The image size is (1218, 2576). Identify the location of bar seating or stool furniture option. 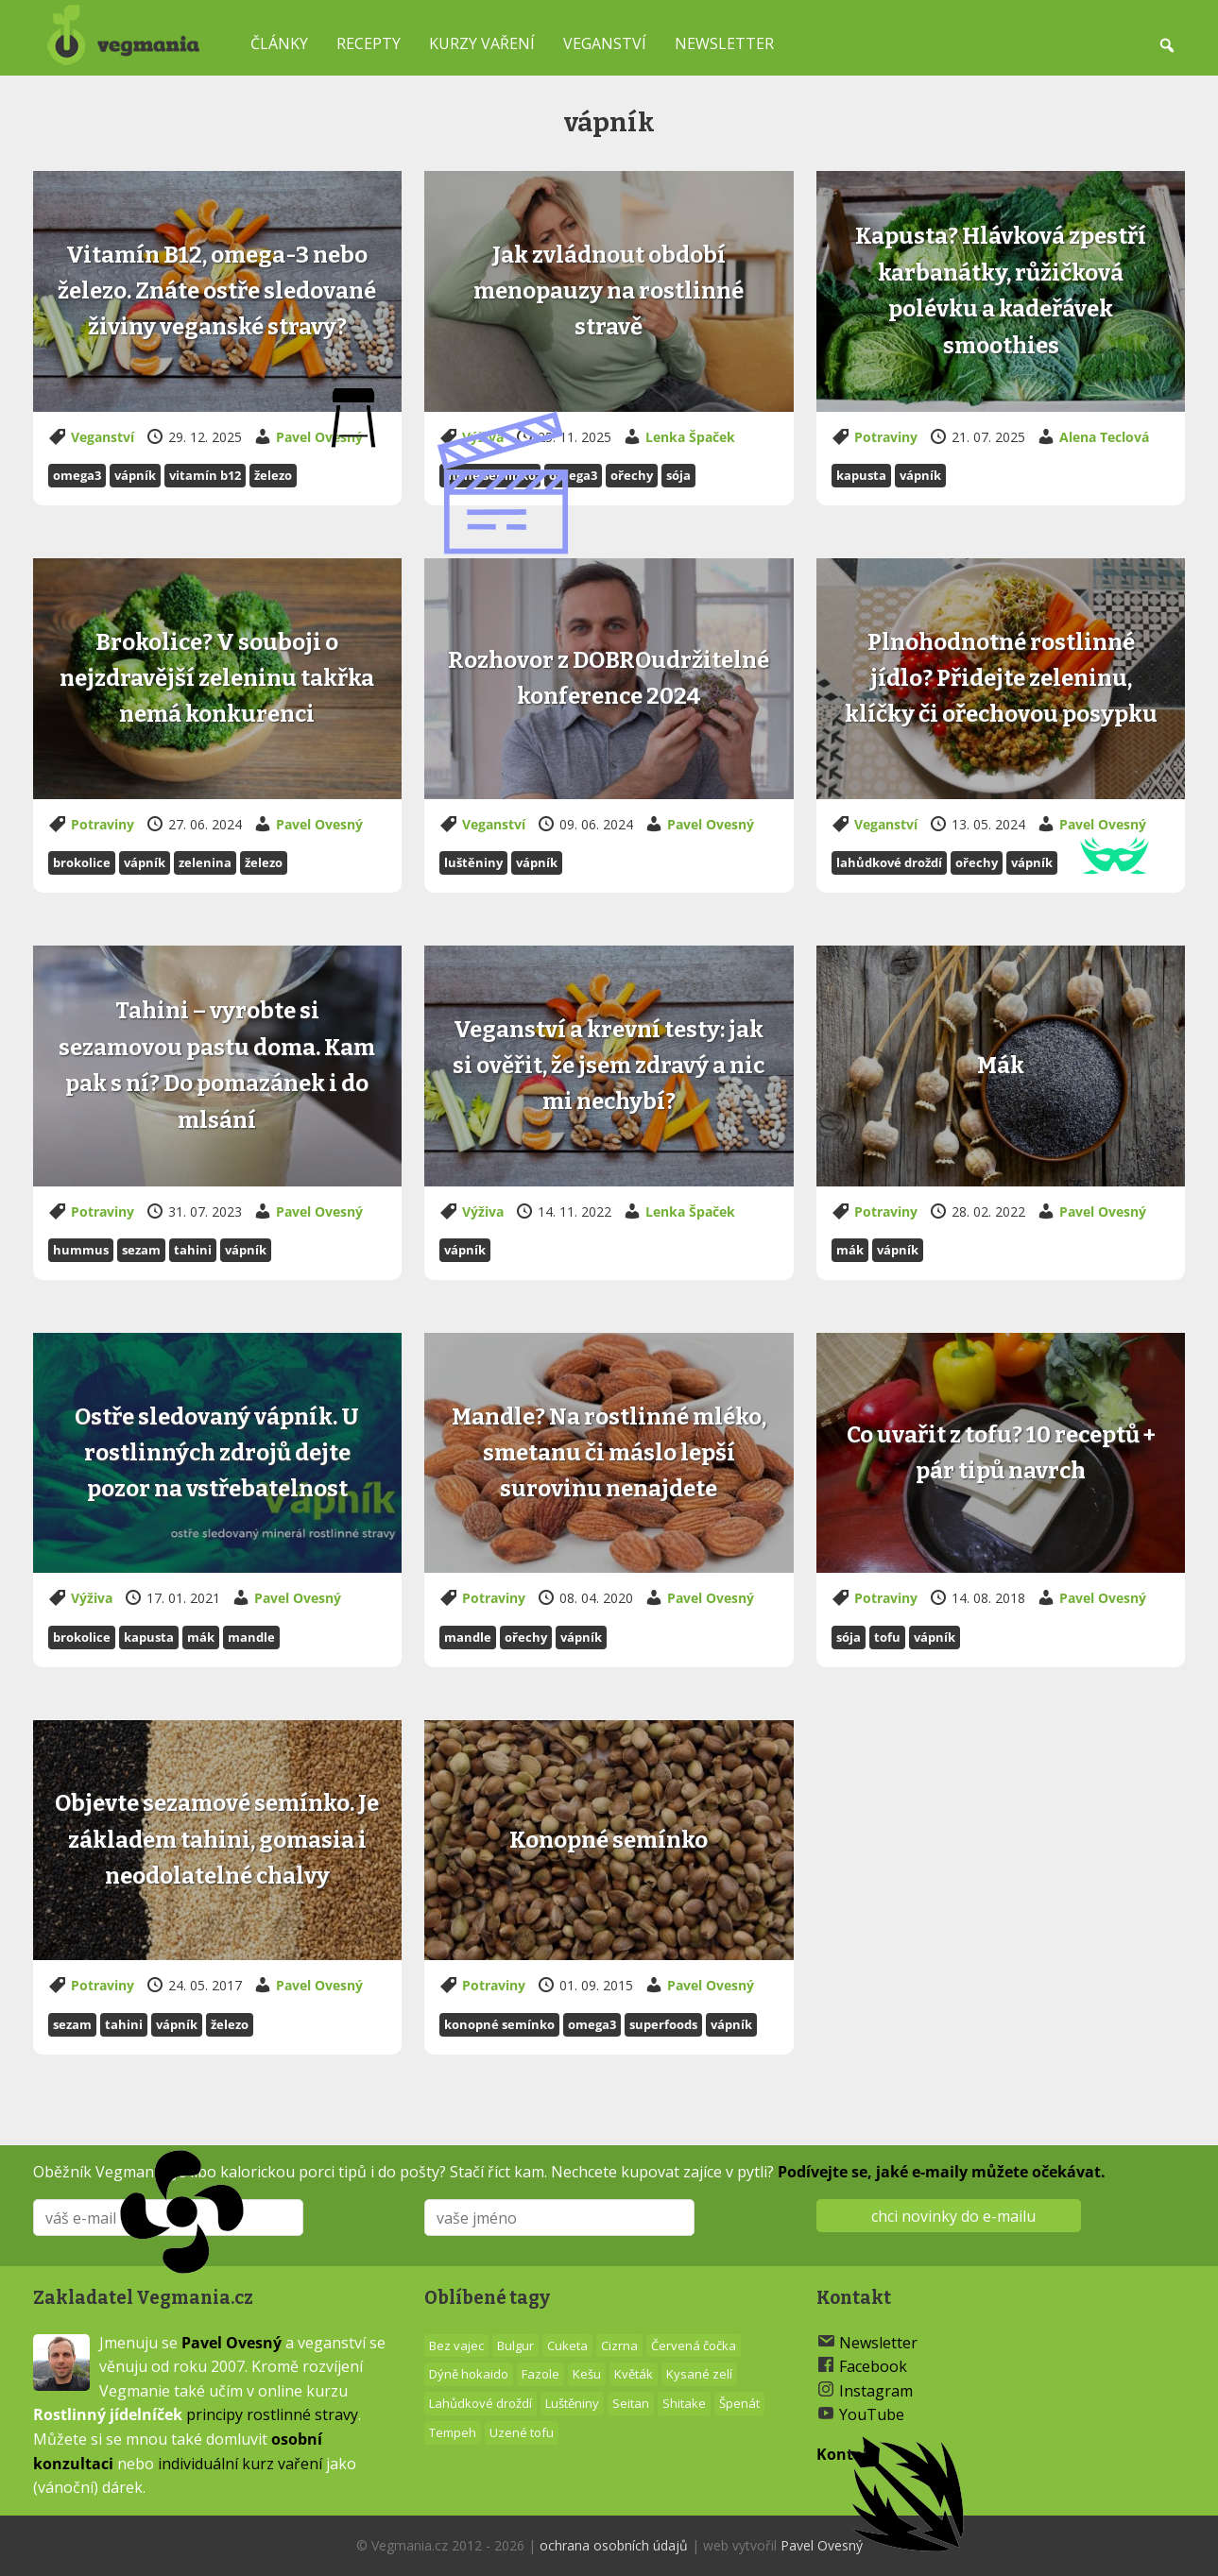
(353, 417).